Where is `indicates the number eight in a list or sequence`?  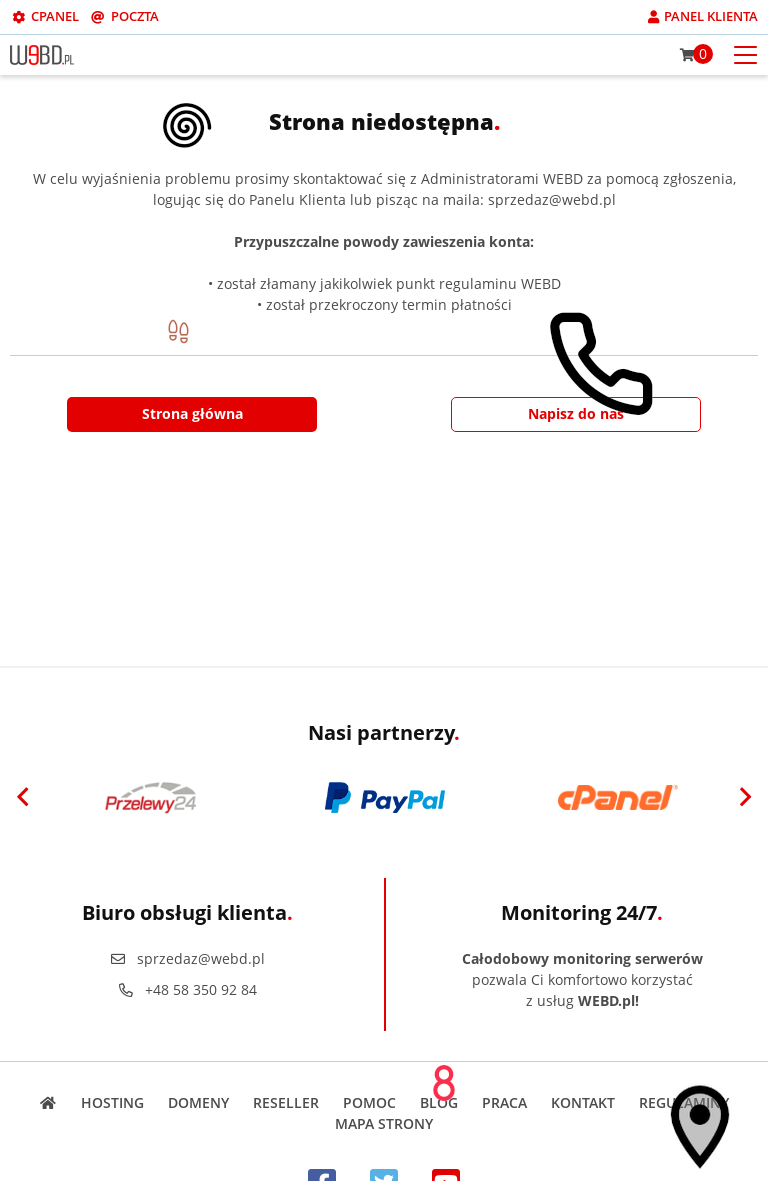
indicates the number eight in a list or sequence is located at coordinates (444, 1083).